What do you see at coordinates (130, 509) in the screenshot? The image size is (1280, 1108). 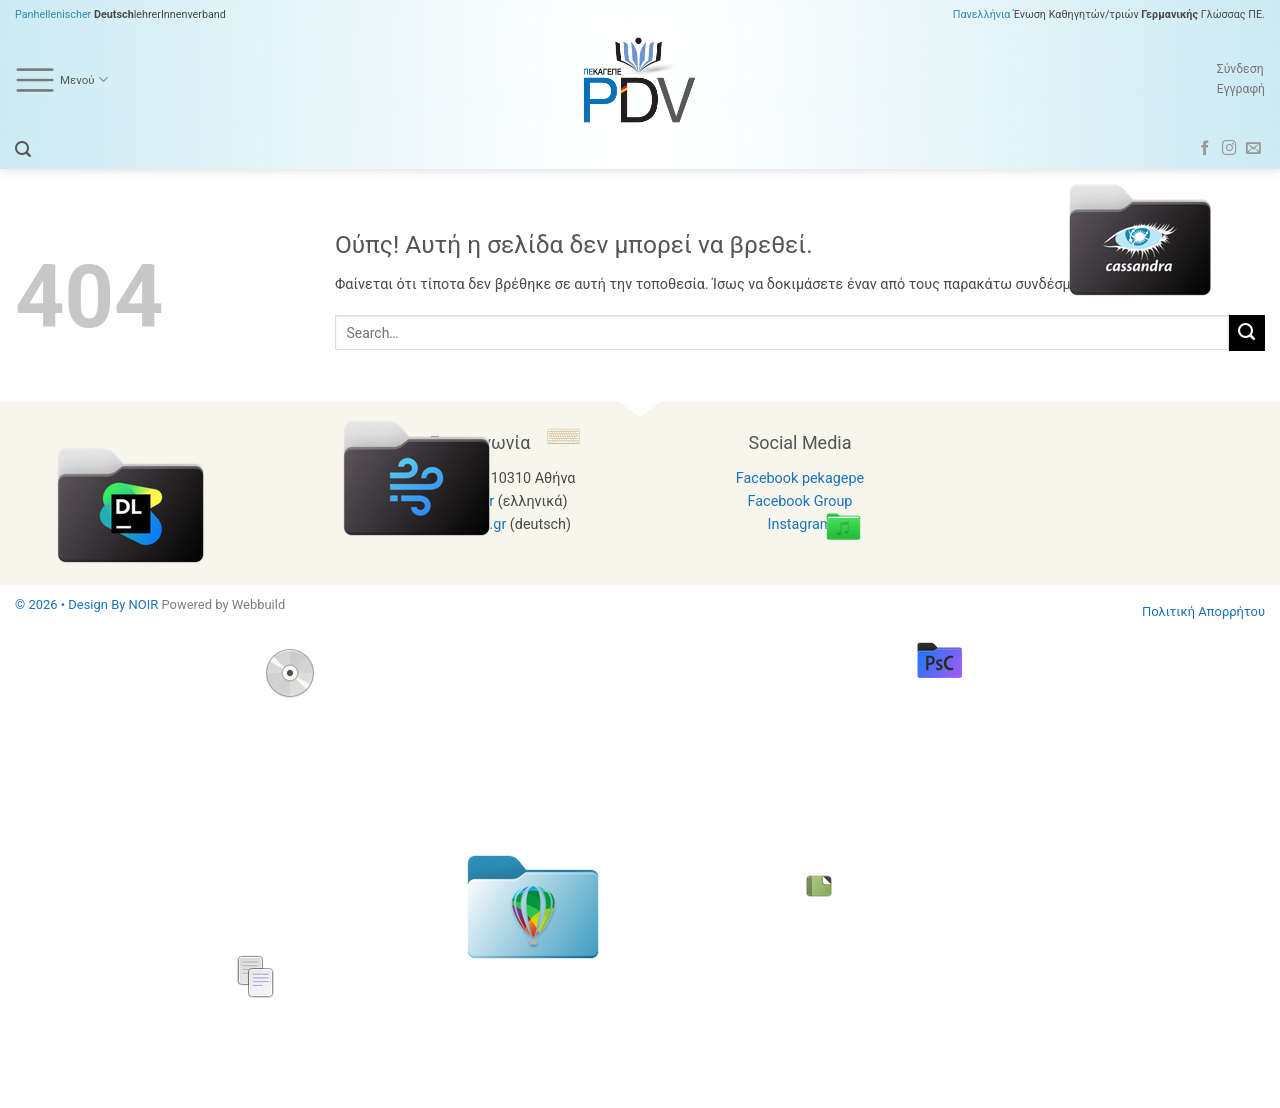 I see `open datalore project files folder` at bounding box center [130, 509].